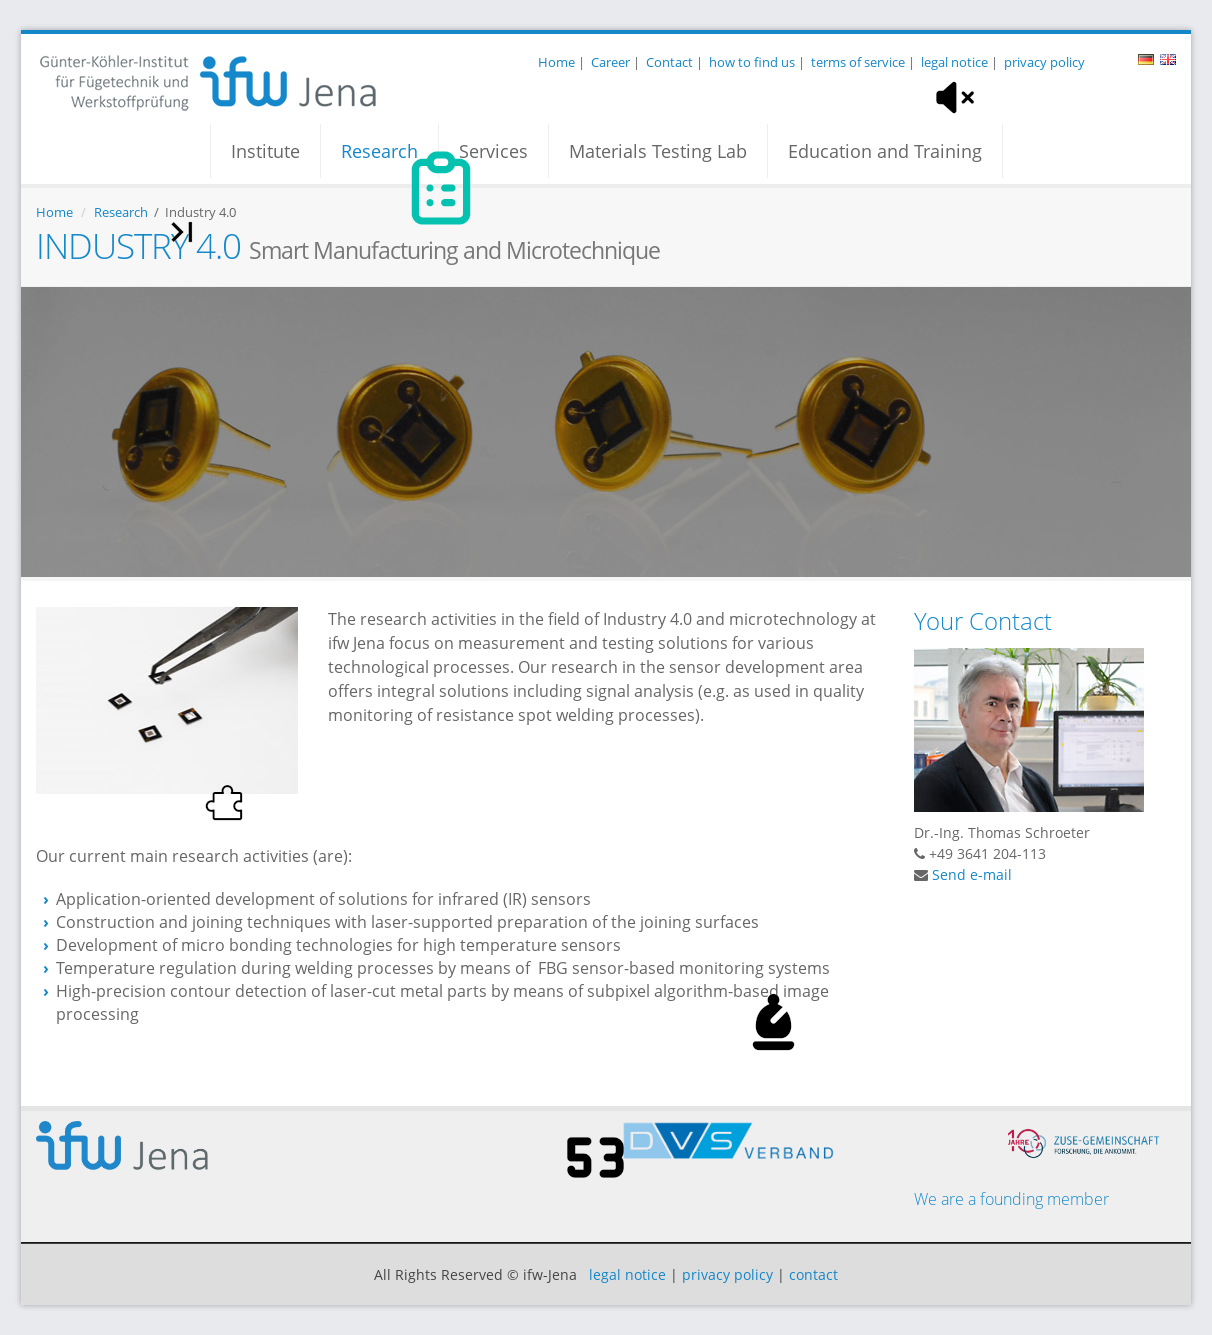  I want to click on play chess or access board games, so click(773, 1023).